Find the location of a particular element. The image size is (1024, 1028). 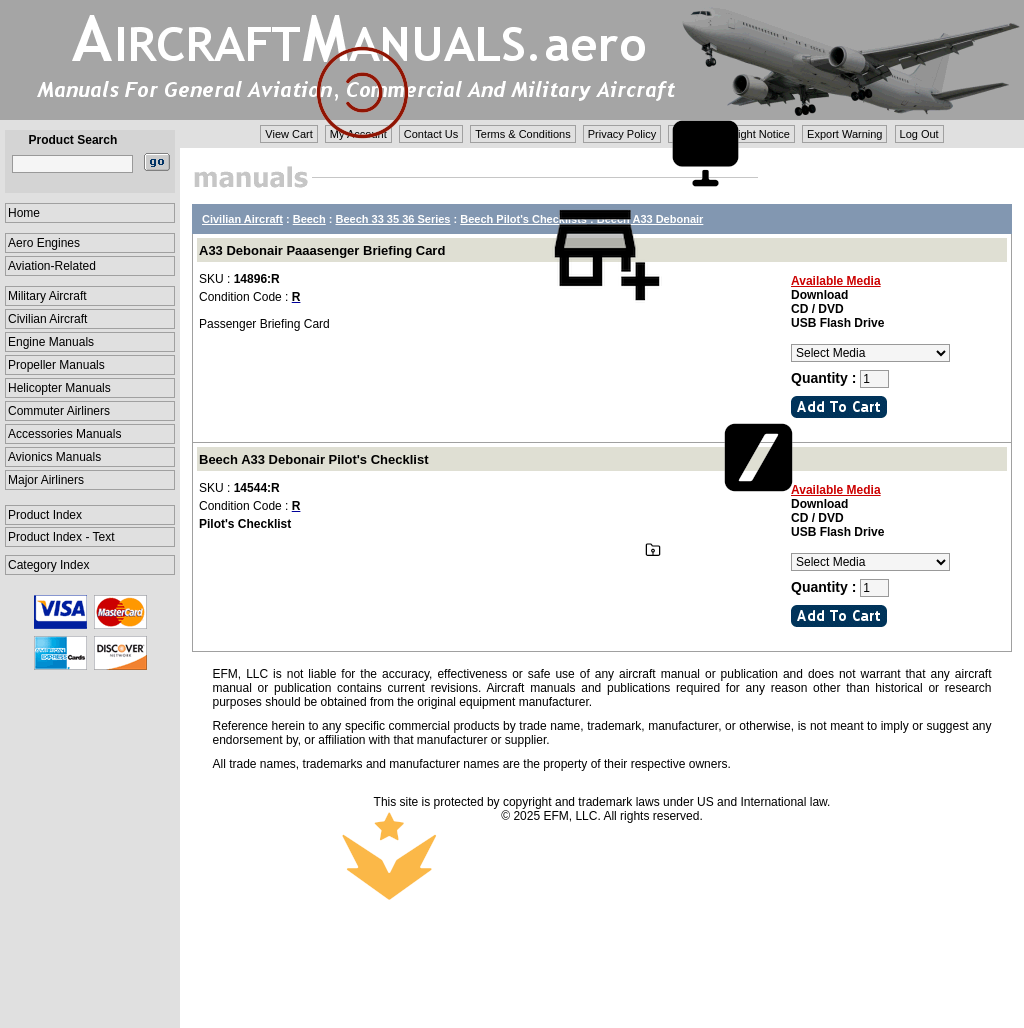

add a new business location is located at coordinates (607, 248).